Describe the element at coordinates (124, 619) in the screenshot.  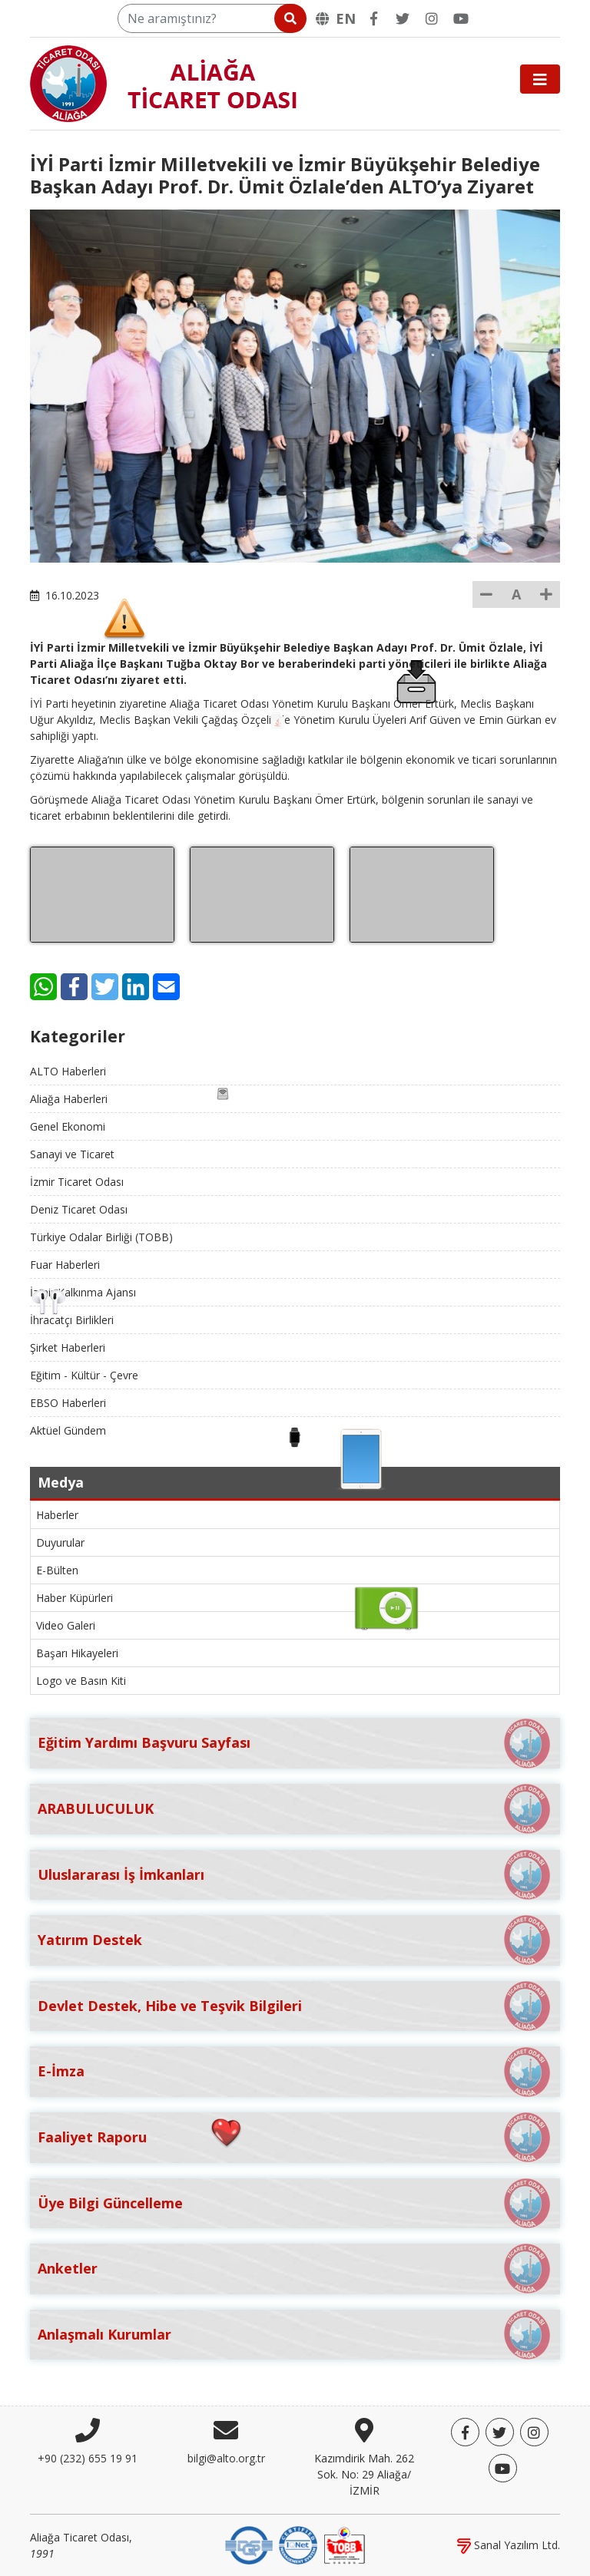
I see `indicates a warning or caution state` at that location.